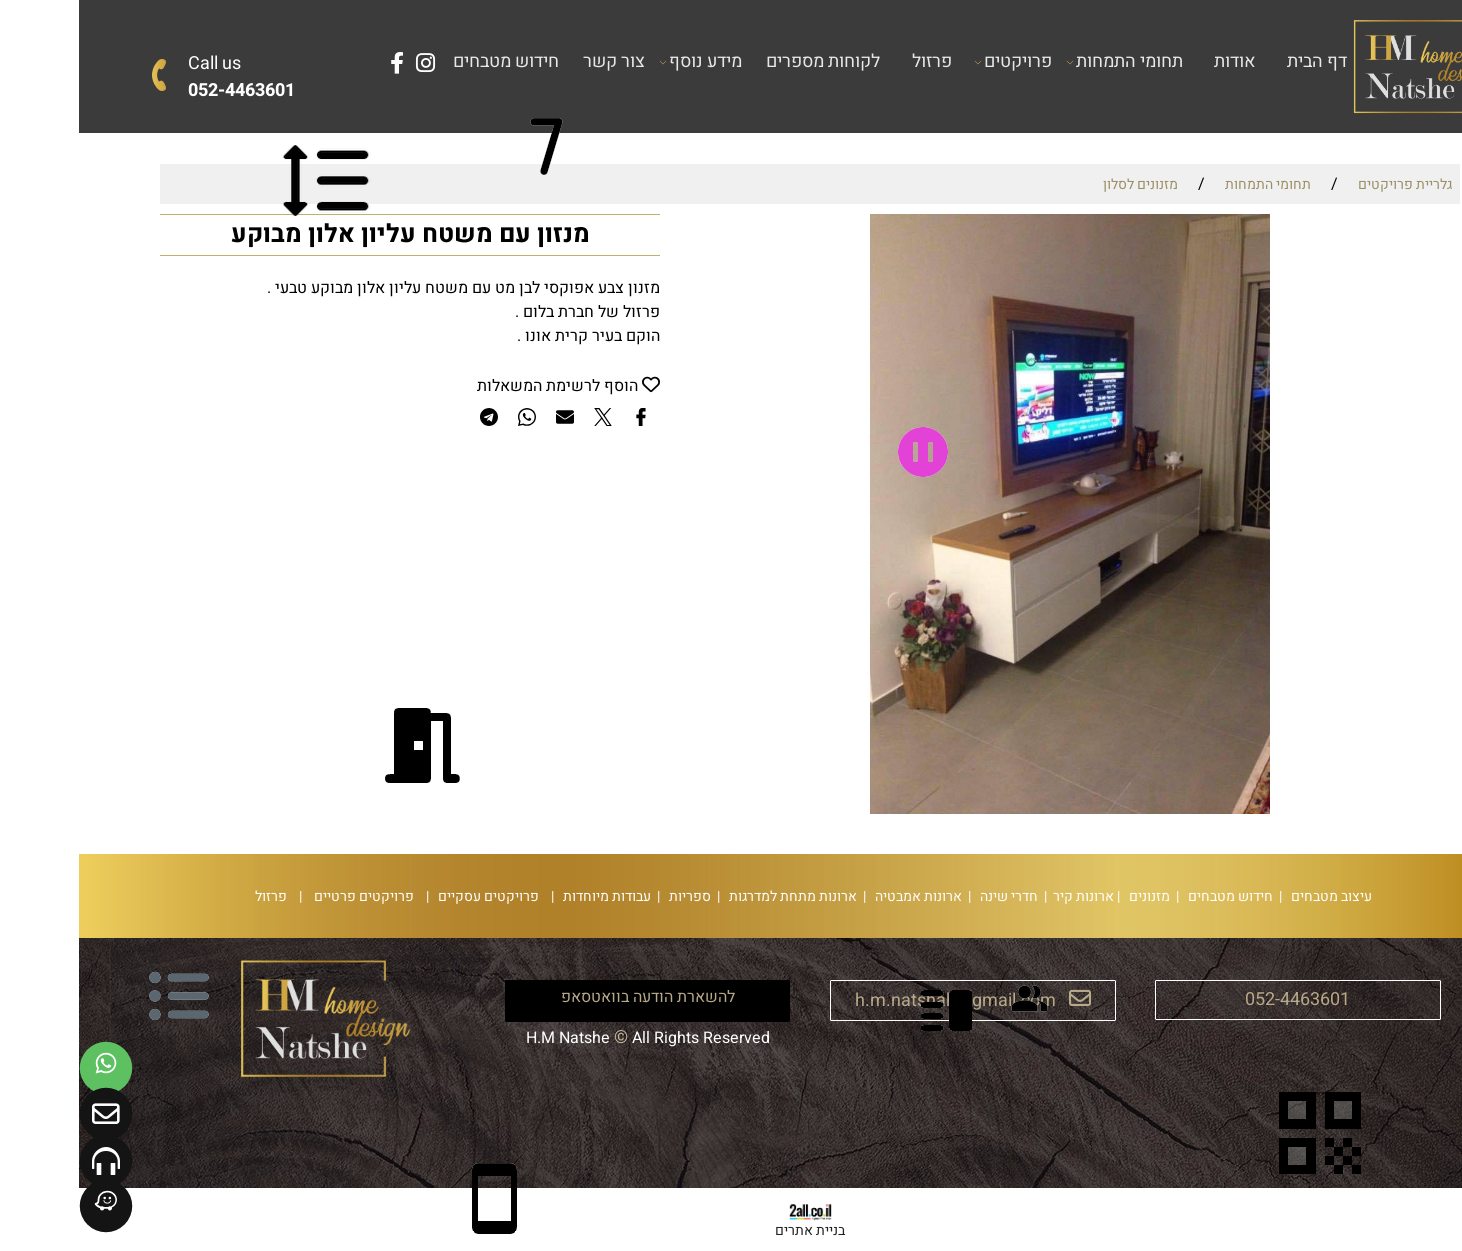 This screenshot has height=1251, width=1462. What do you see at coordinates (546, 146) in the screenshot?
I see `indicates the number seven in a list or ranking` at bounding box center [546, 146].